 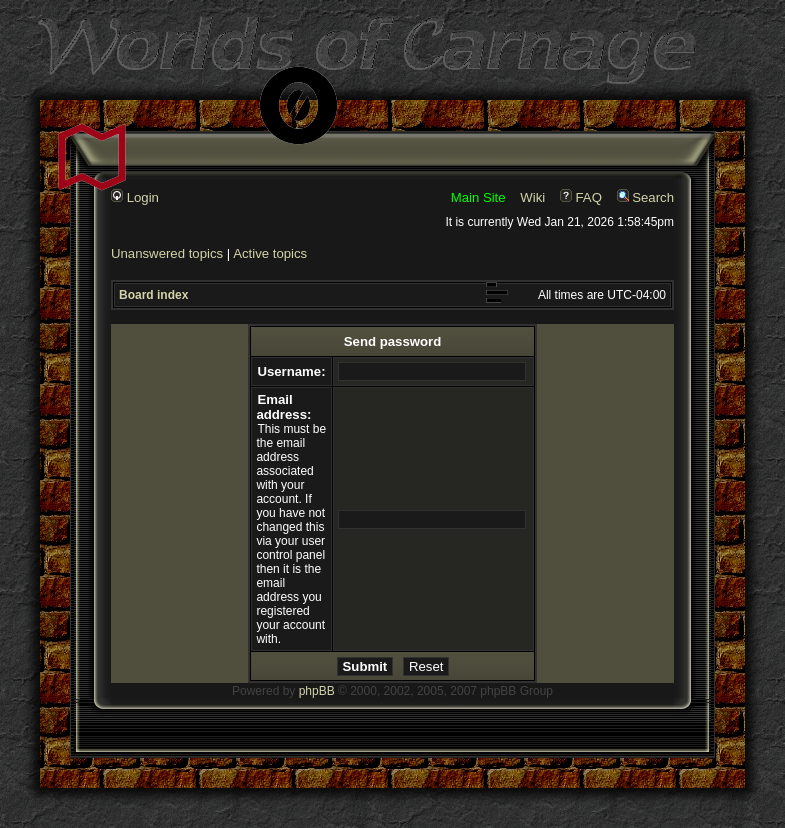 What do you see at coordinates (496, 292) in the screenshot?
I see `view horizontal bar chart data` at bounding box center [496, 292].